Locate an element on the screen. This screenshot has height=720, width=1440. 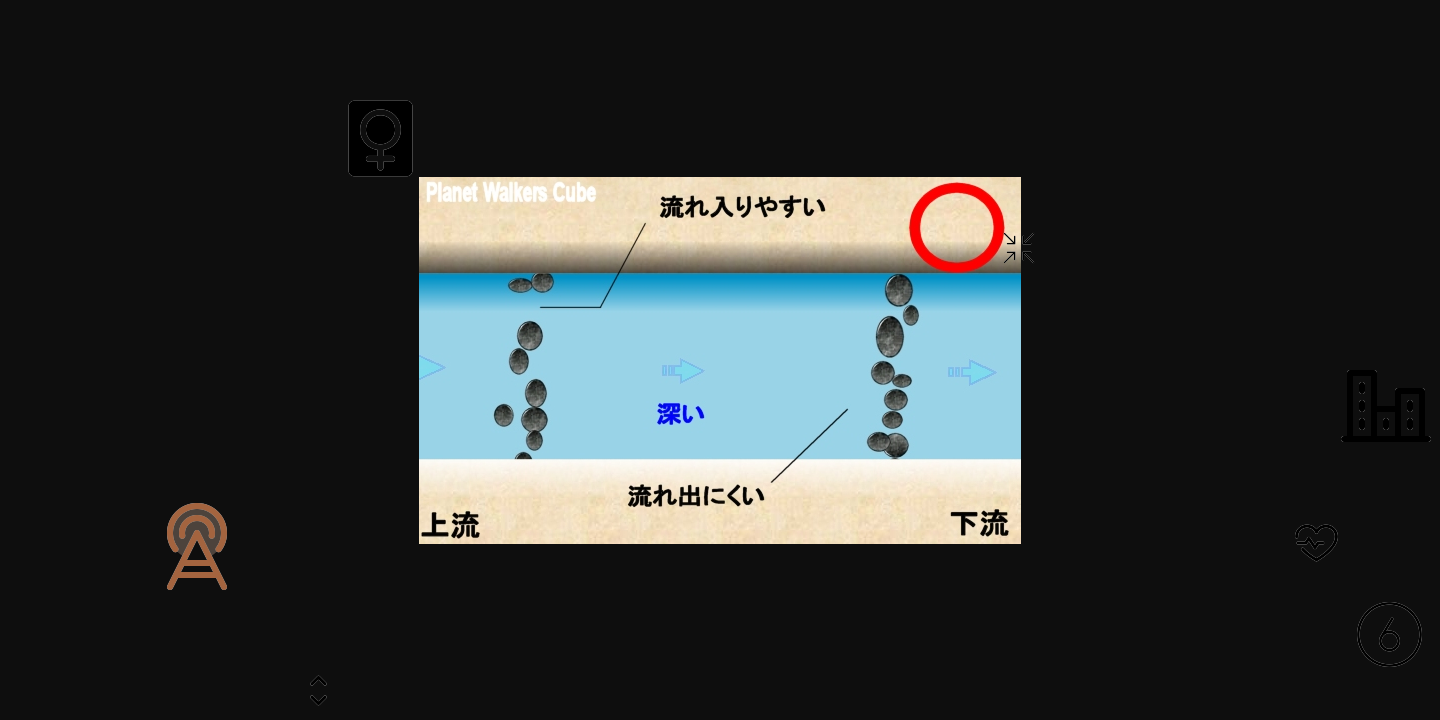
view health or fitness metrics is located at coordinates (1316, 541).